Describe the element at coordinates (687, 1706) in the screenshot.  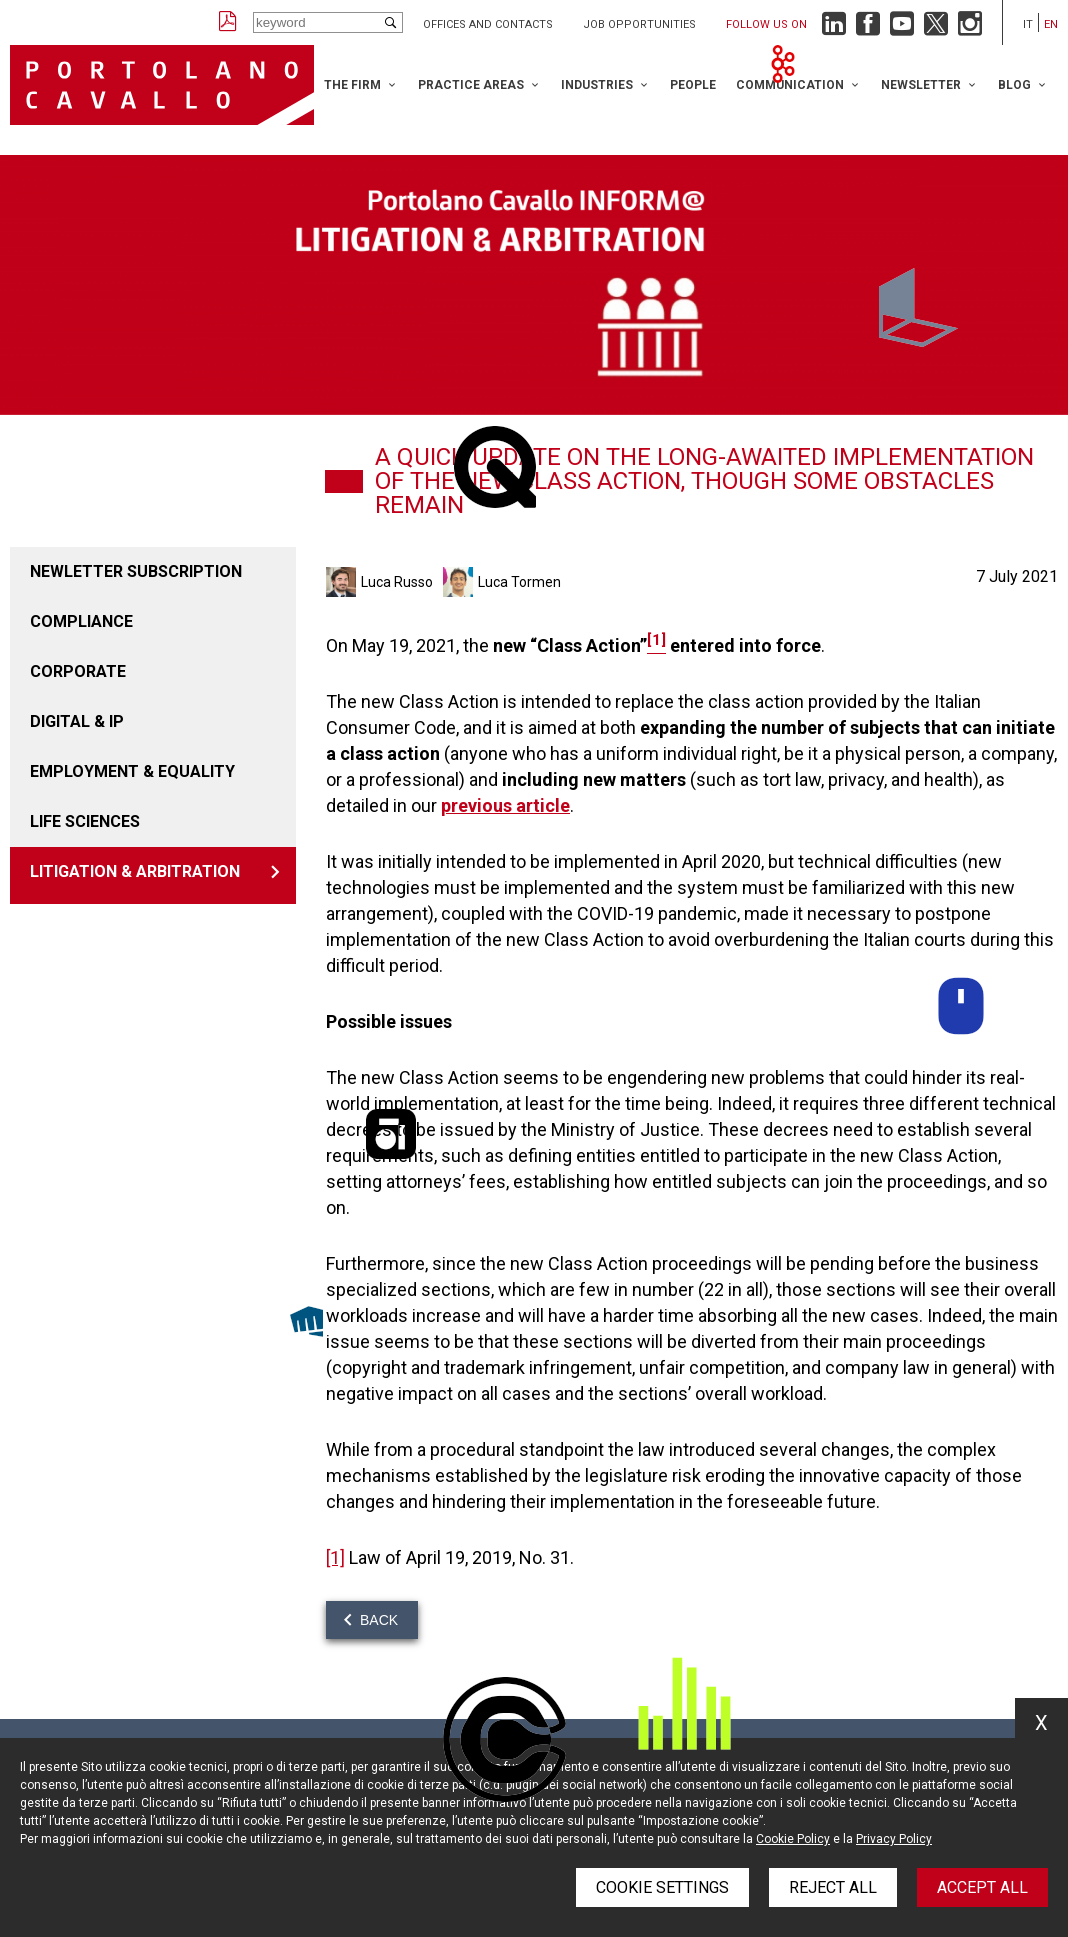
I see `view grouped bar chart data` at that location.